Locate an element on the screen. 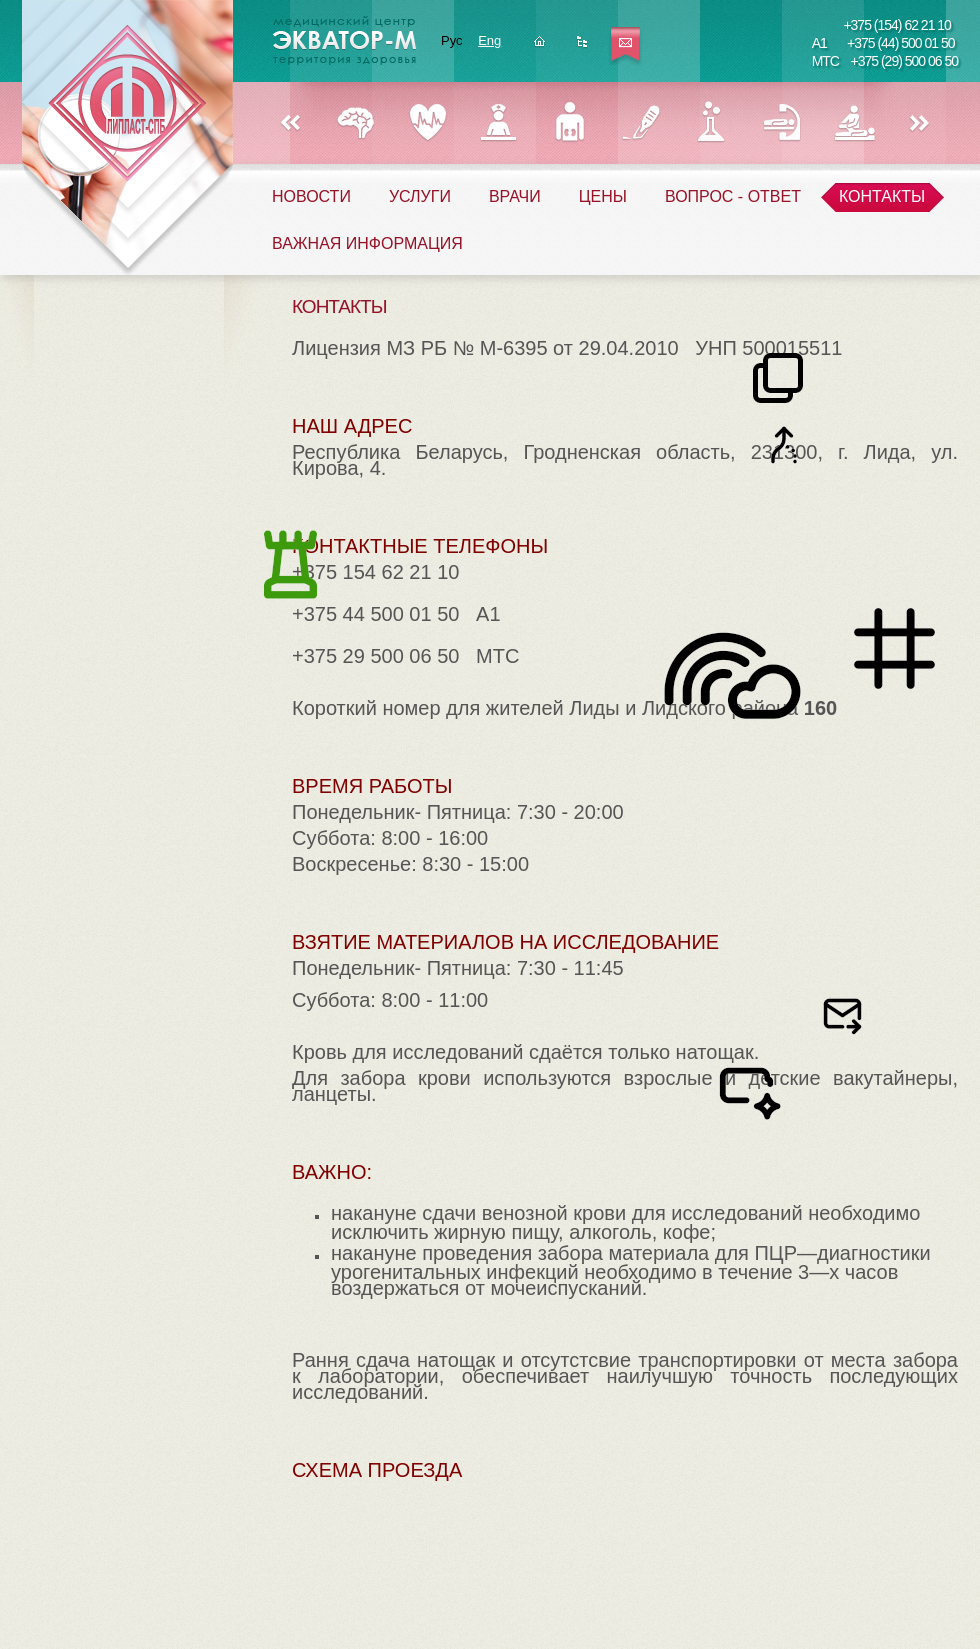 The width and height of the screenshot is (980, 1649). battery charging with quick charge or boost mode is located at coordinates (746, 1085).